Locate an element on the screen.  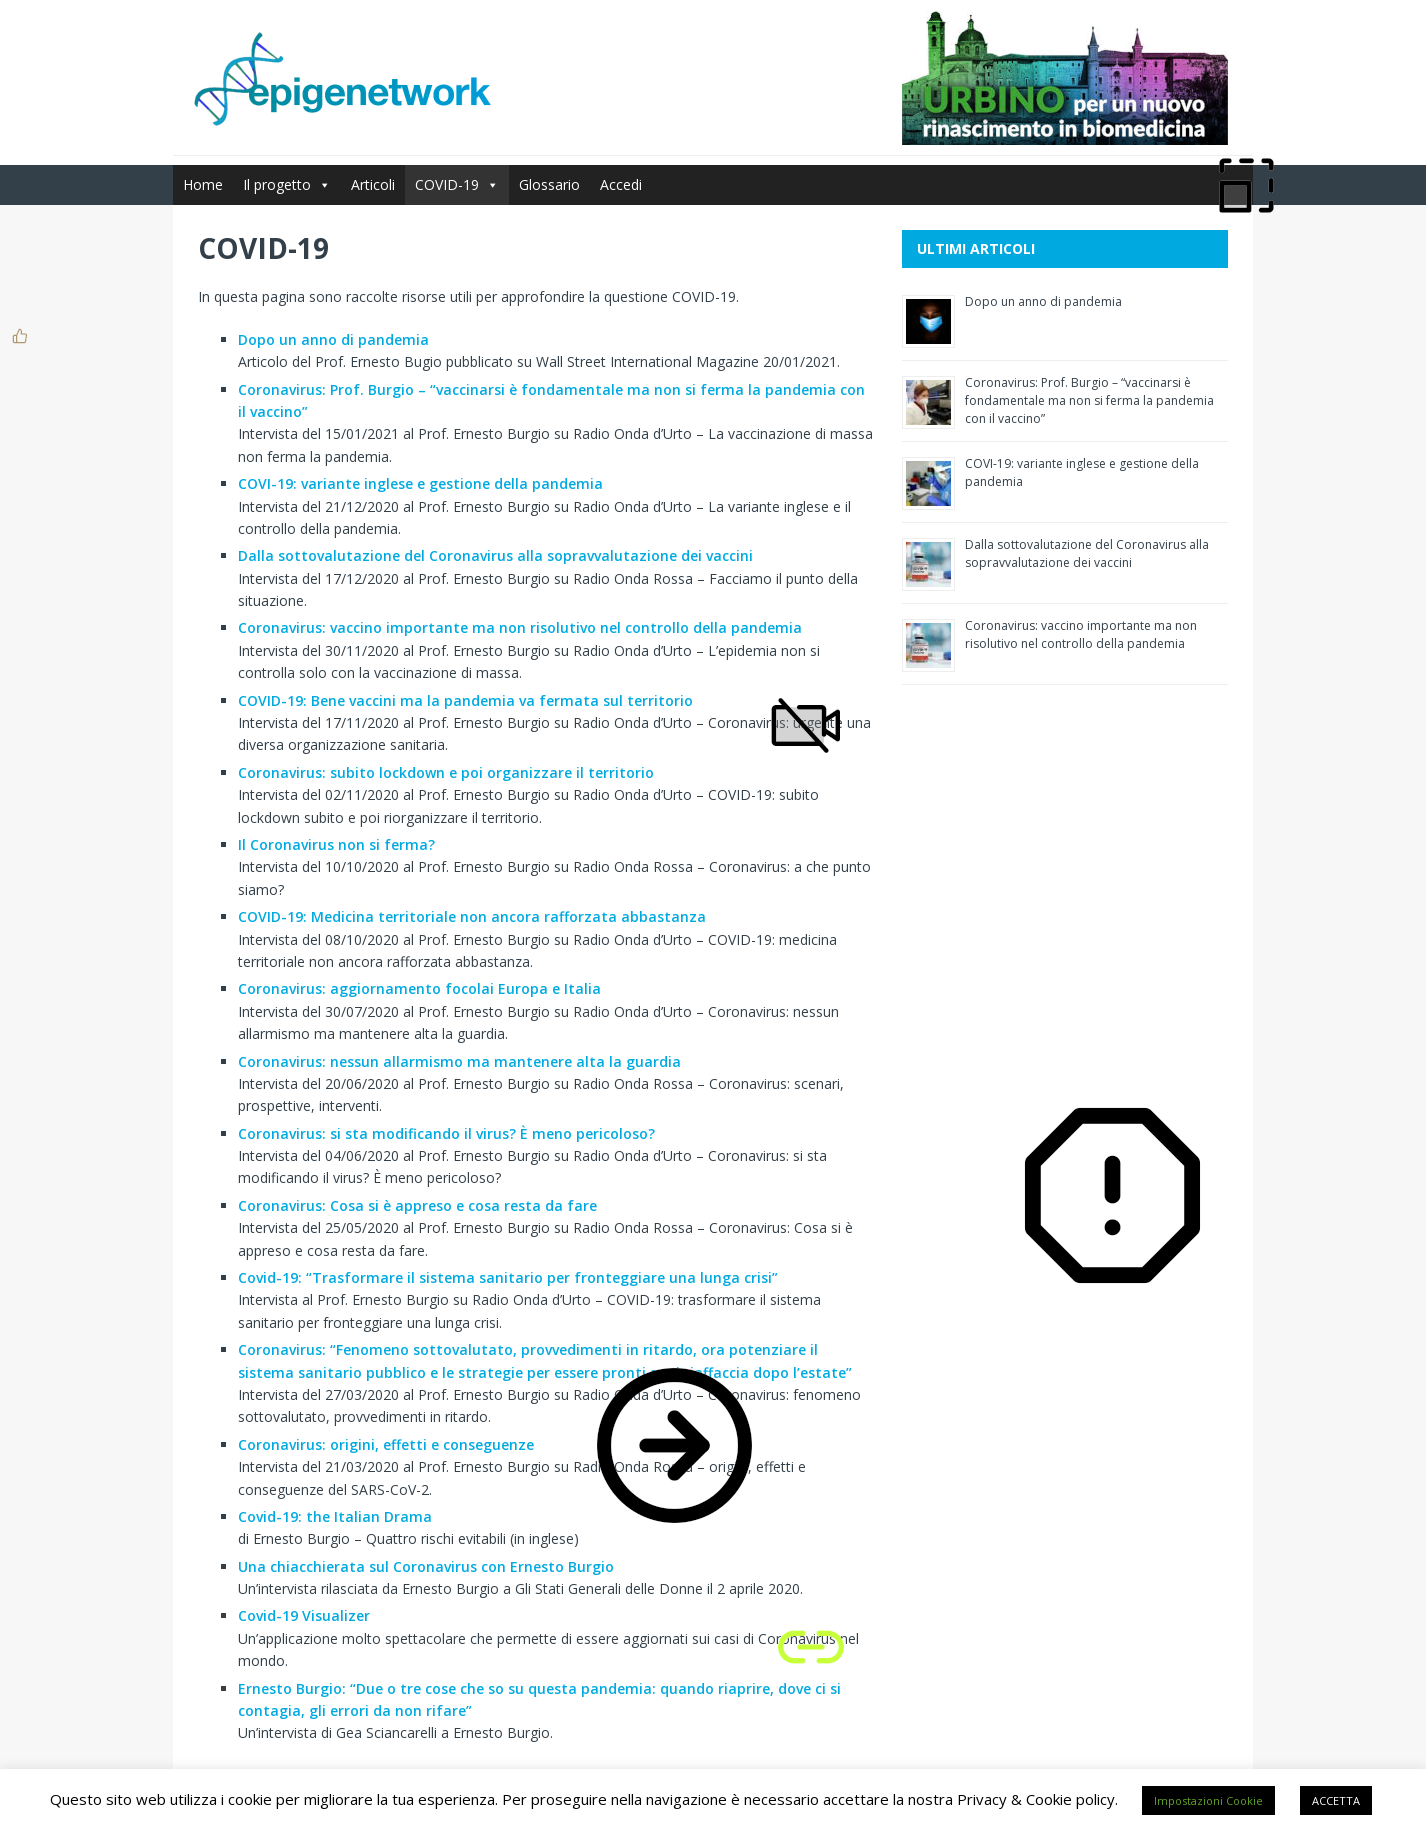
resize an element or window is located at coordinates (1246, 185).